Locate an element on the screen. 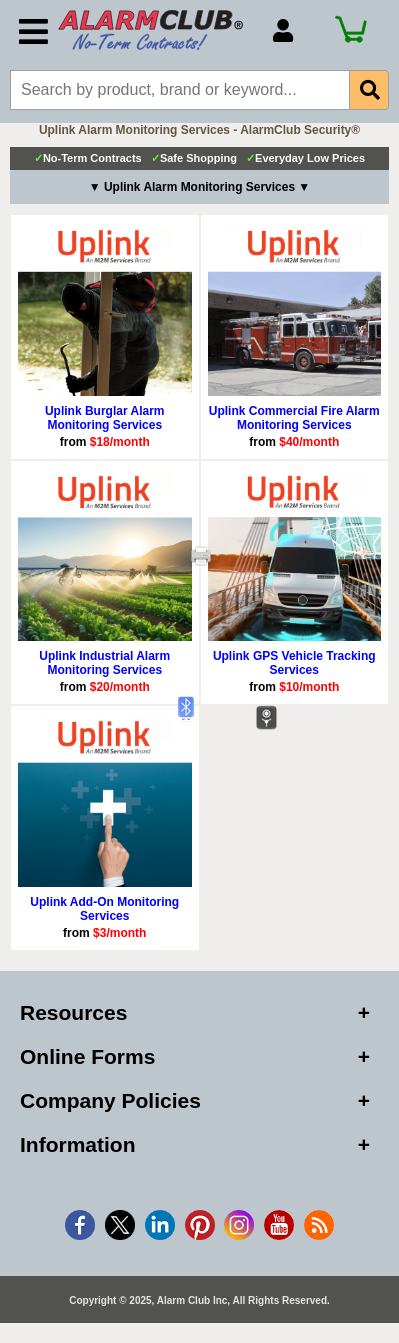 The height and width of the screenshot is (1343, 399). open déjà dup backup application is located at coordinates (266, 717).